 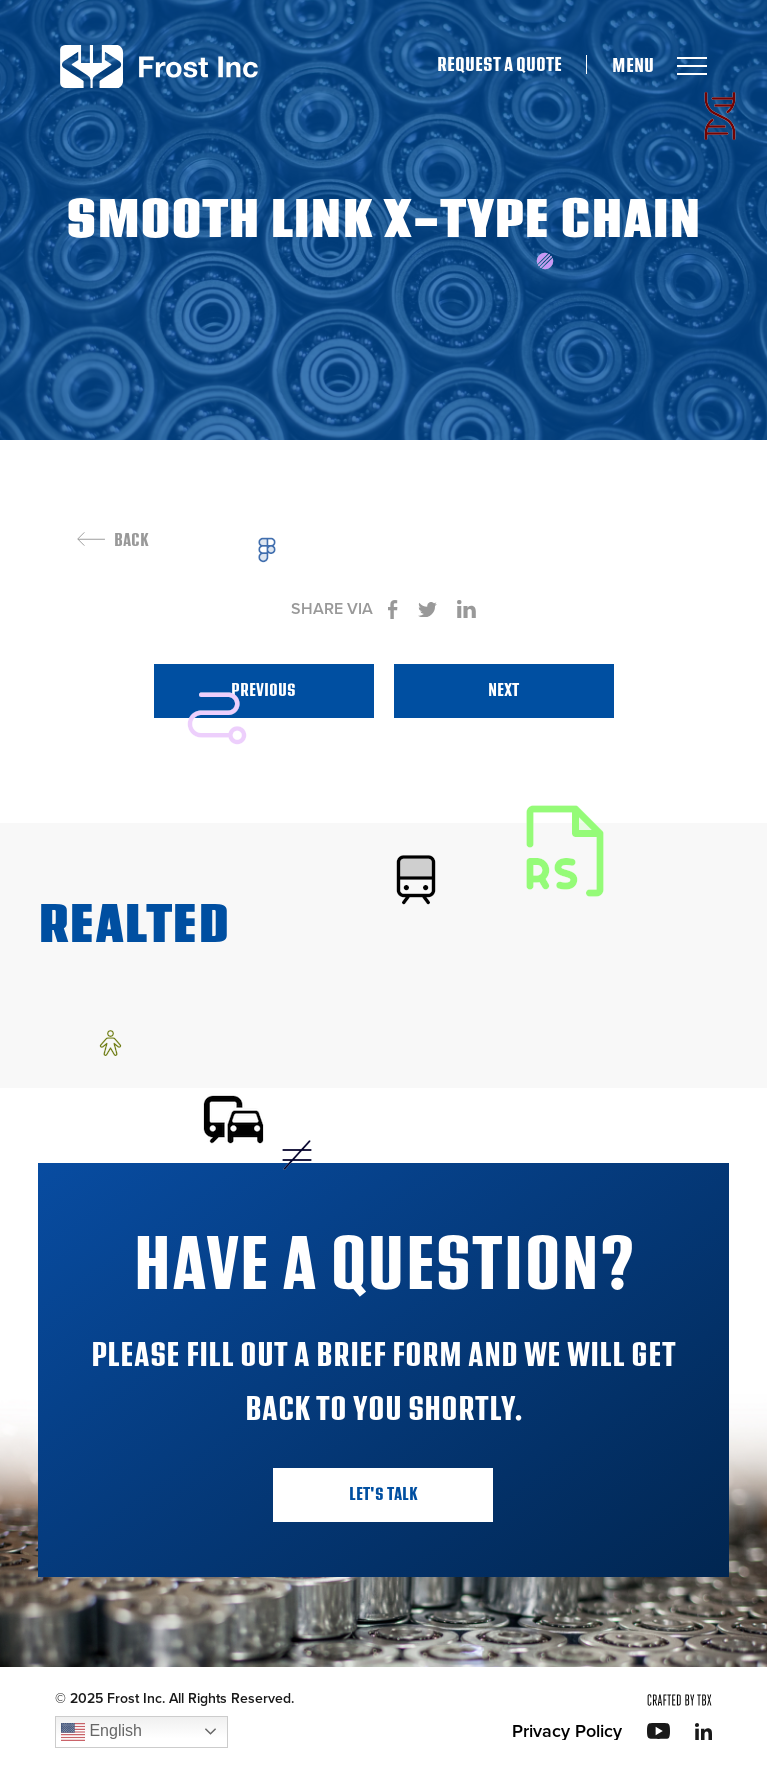 What do you see at coordinates (565, 851) in the screenshot?
I see `a Rust source code file` at bounding box center [565, 851].